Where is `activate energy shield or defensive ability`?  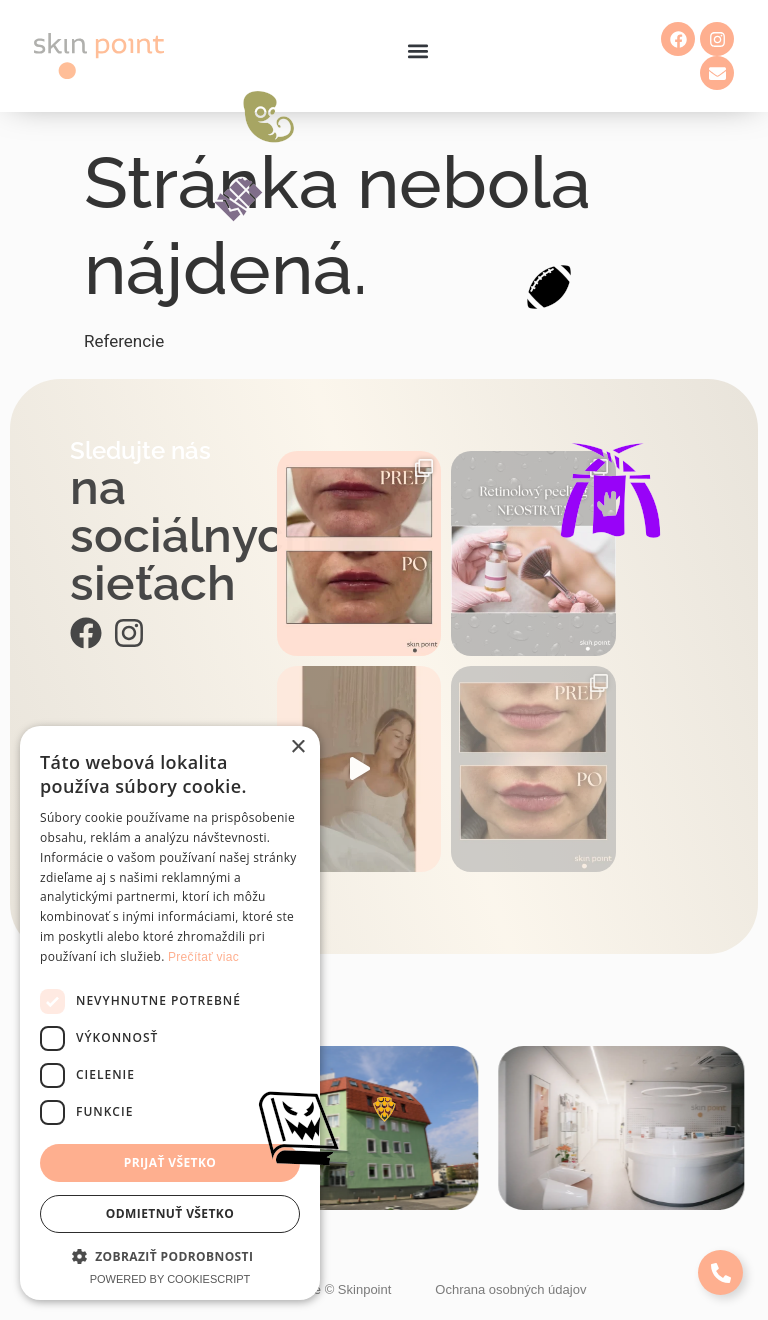 activate energy shield or defensive ability is located at coordinates (384, 1109).